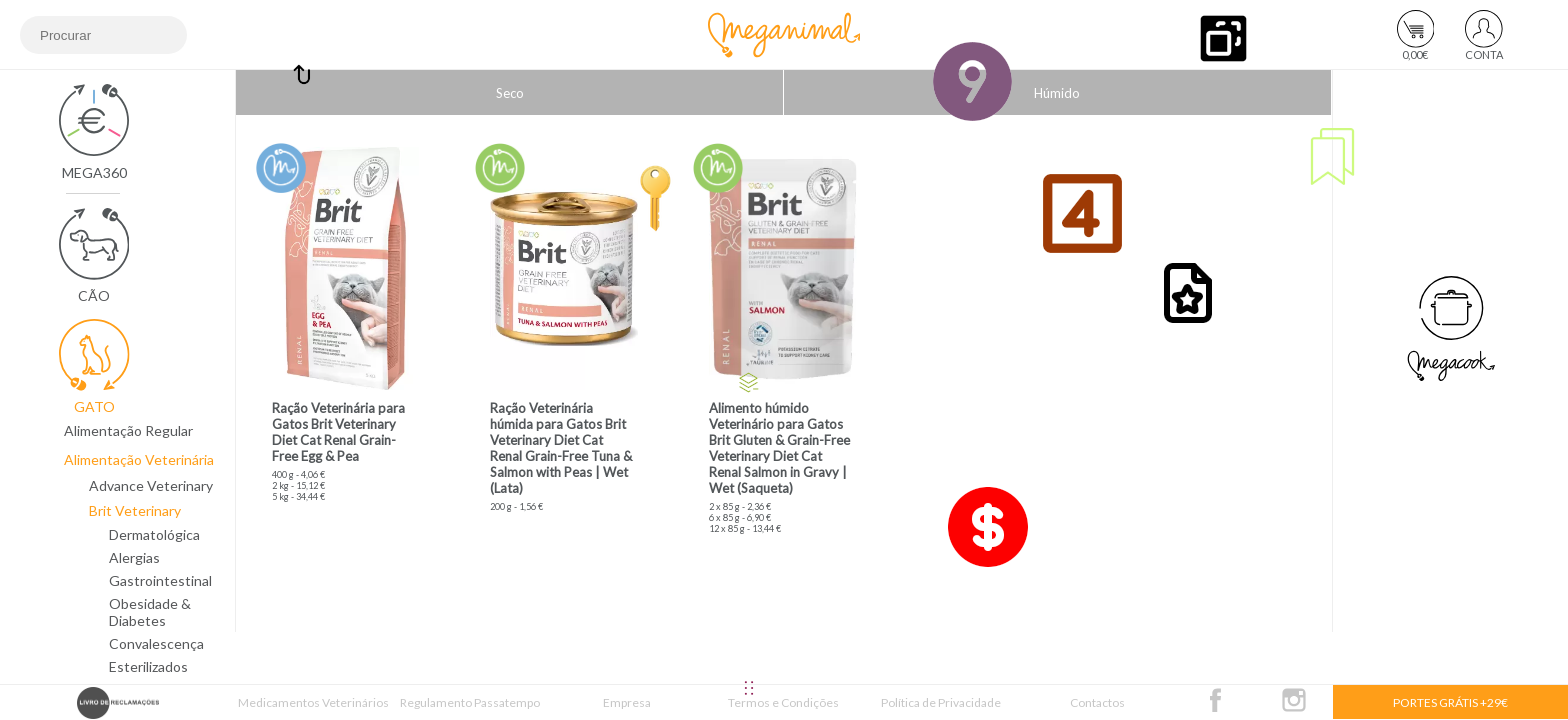 The width and height of the screenshot is (1568, 720). I want to click on indicates item number nine in a list or sequence, so click(972, 81).